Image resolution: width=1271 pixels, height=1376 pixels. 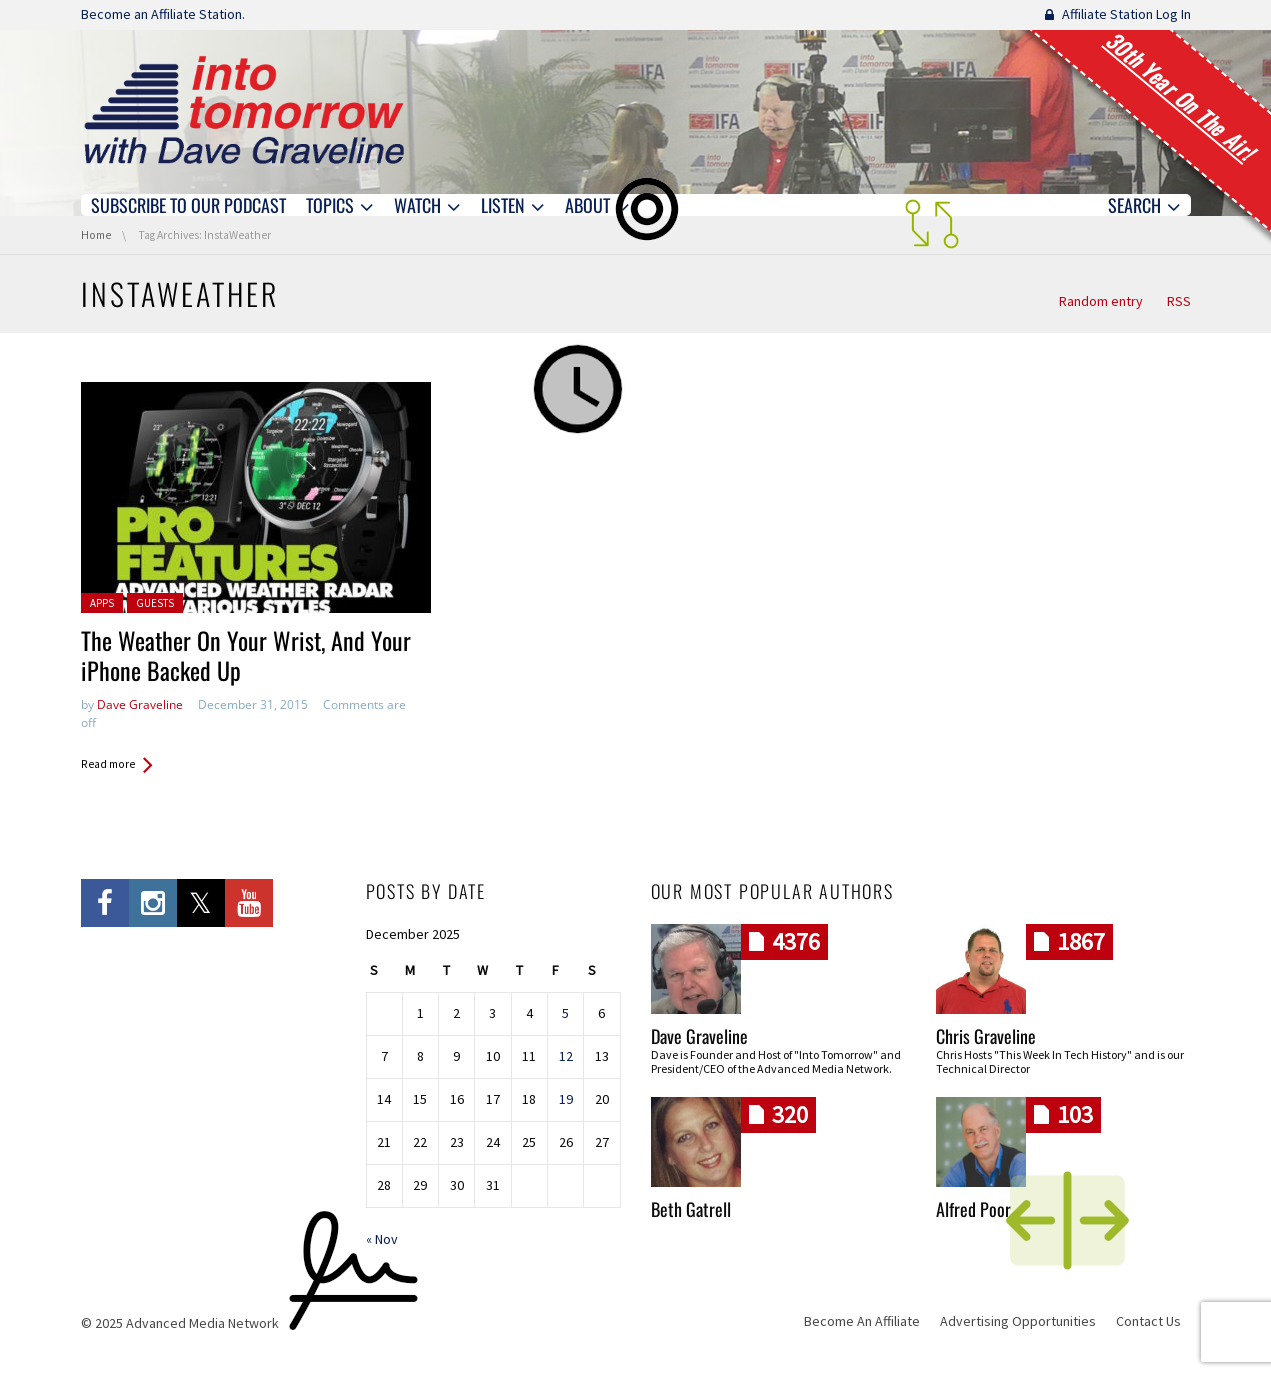 What do you see at coordinates (1067, 1220) in the screenshot?
I see `expand content horizontally` at bounding box center [1067, 1220].